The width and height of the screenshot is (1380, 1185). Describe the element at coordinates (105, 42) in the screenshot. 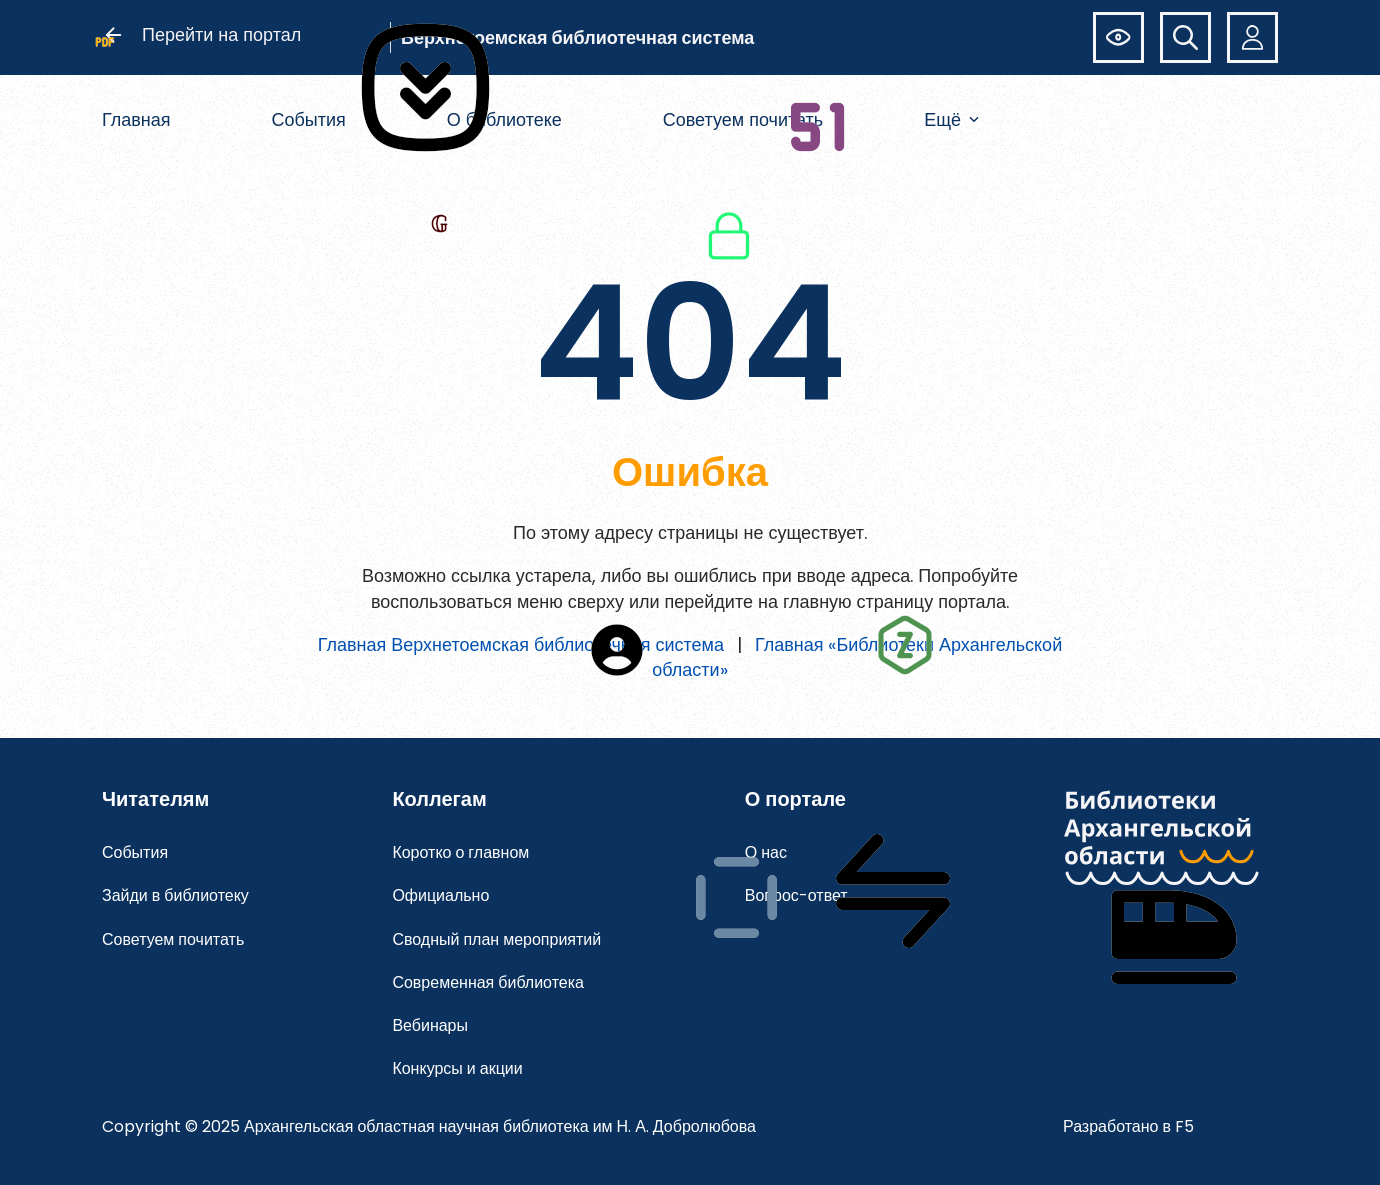

I see `view or open a PDF document` at that location.